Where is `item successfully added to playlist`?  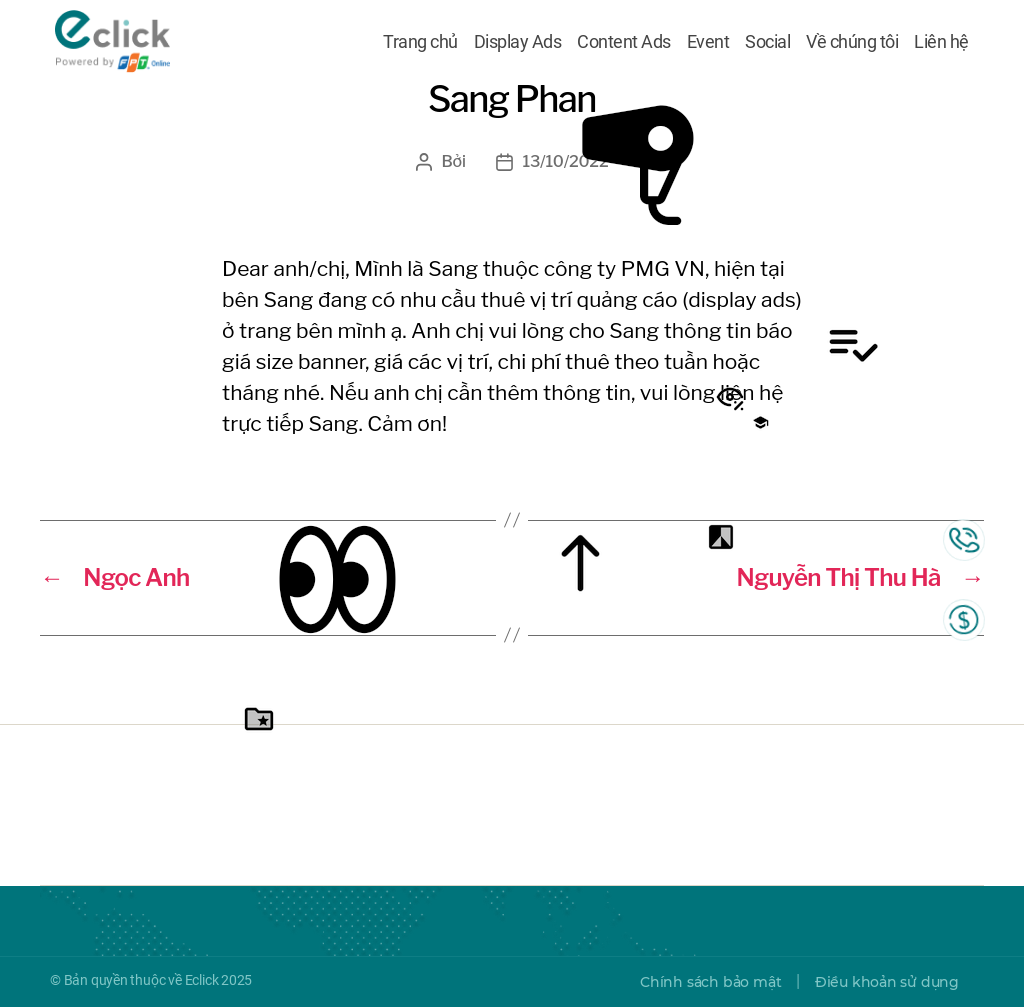 item successfully added to playlist is located at coordinates (853, 344).